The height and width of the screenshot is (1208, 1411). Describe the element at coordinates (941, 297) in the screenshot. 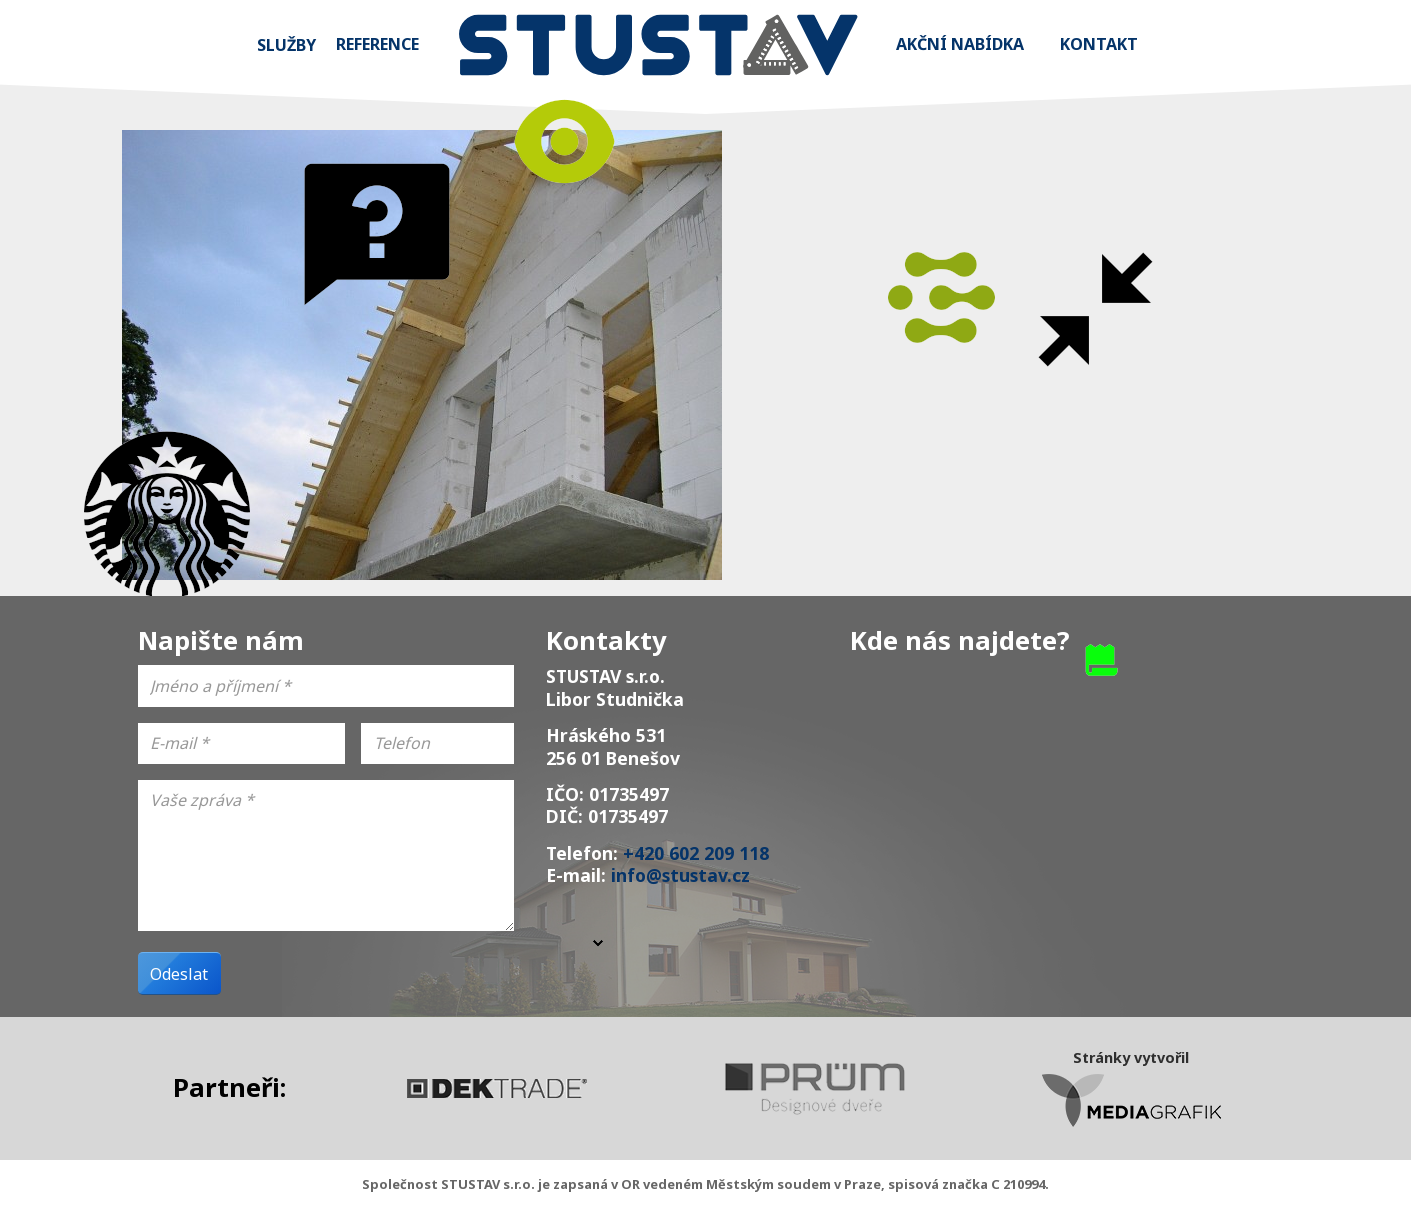

I see `open the Clarifai app or service` at that location.